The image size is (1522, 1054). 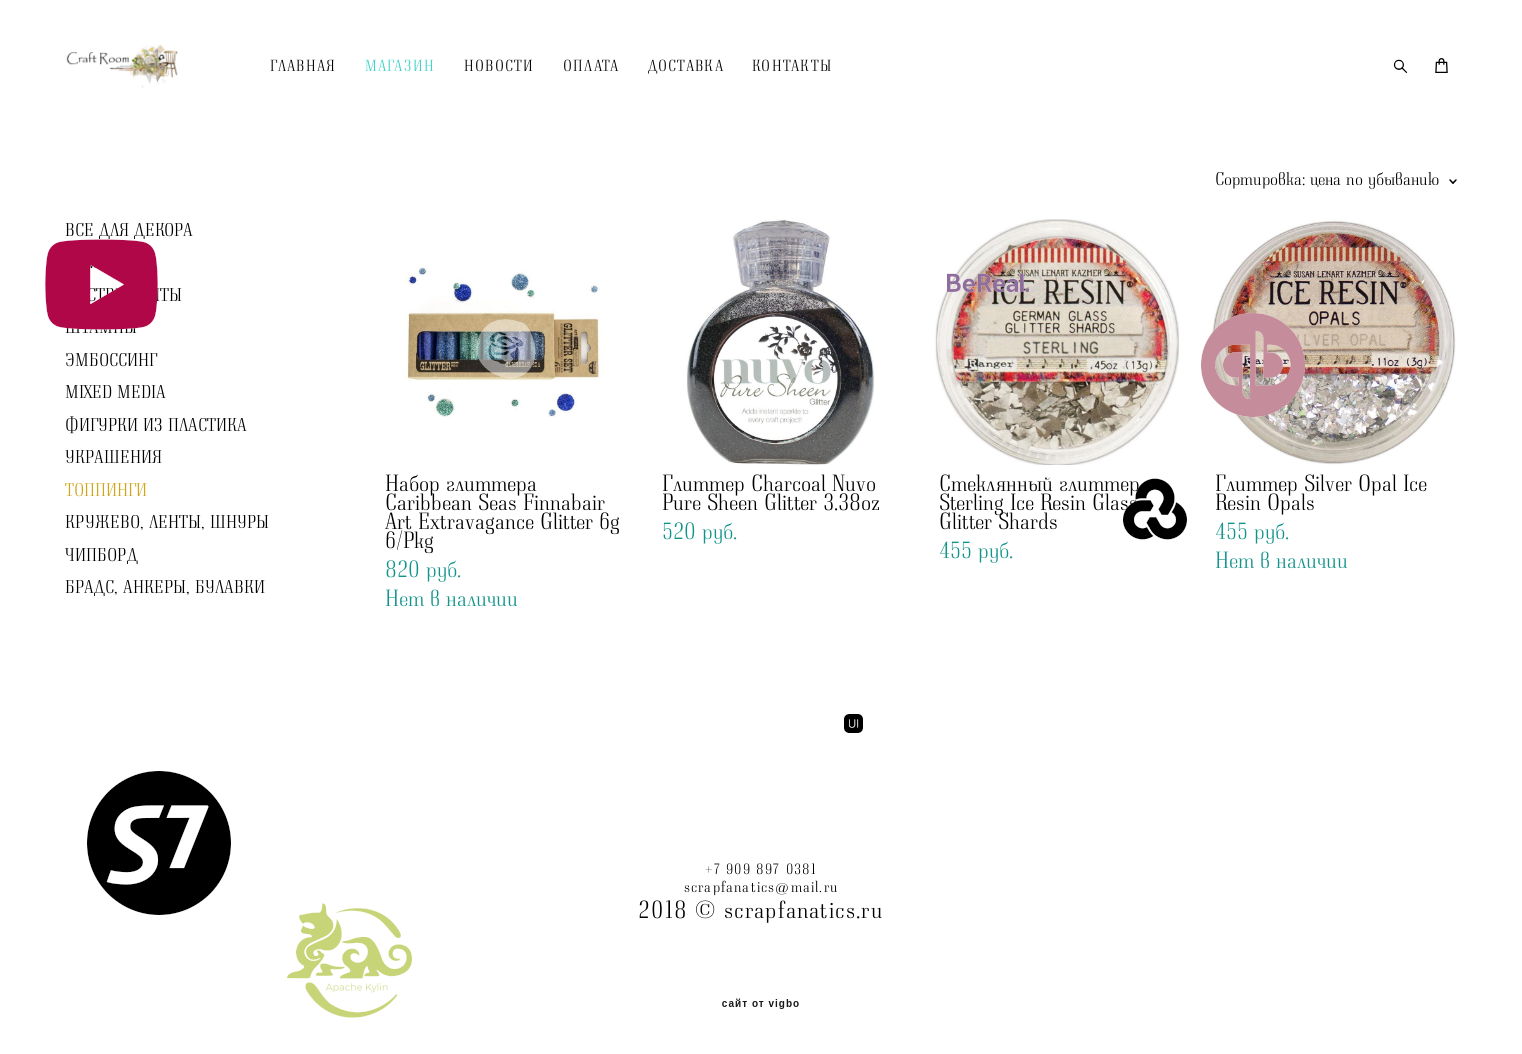 What do you see at coordinates (1155, 509) in the screenshot?
I see `rclone cloud sync application` at bounding box center [1155, 509].